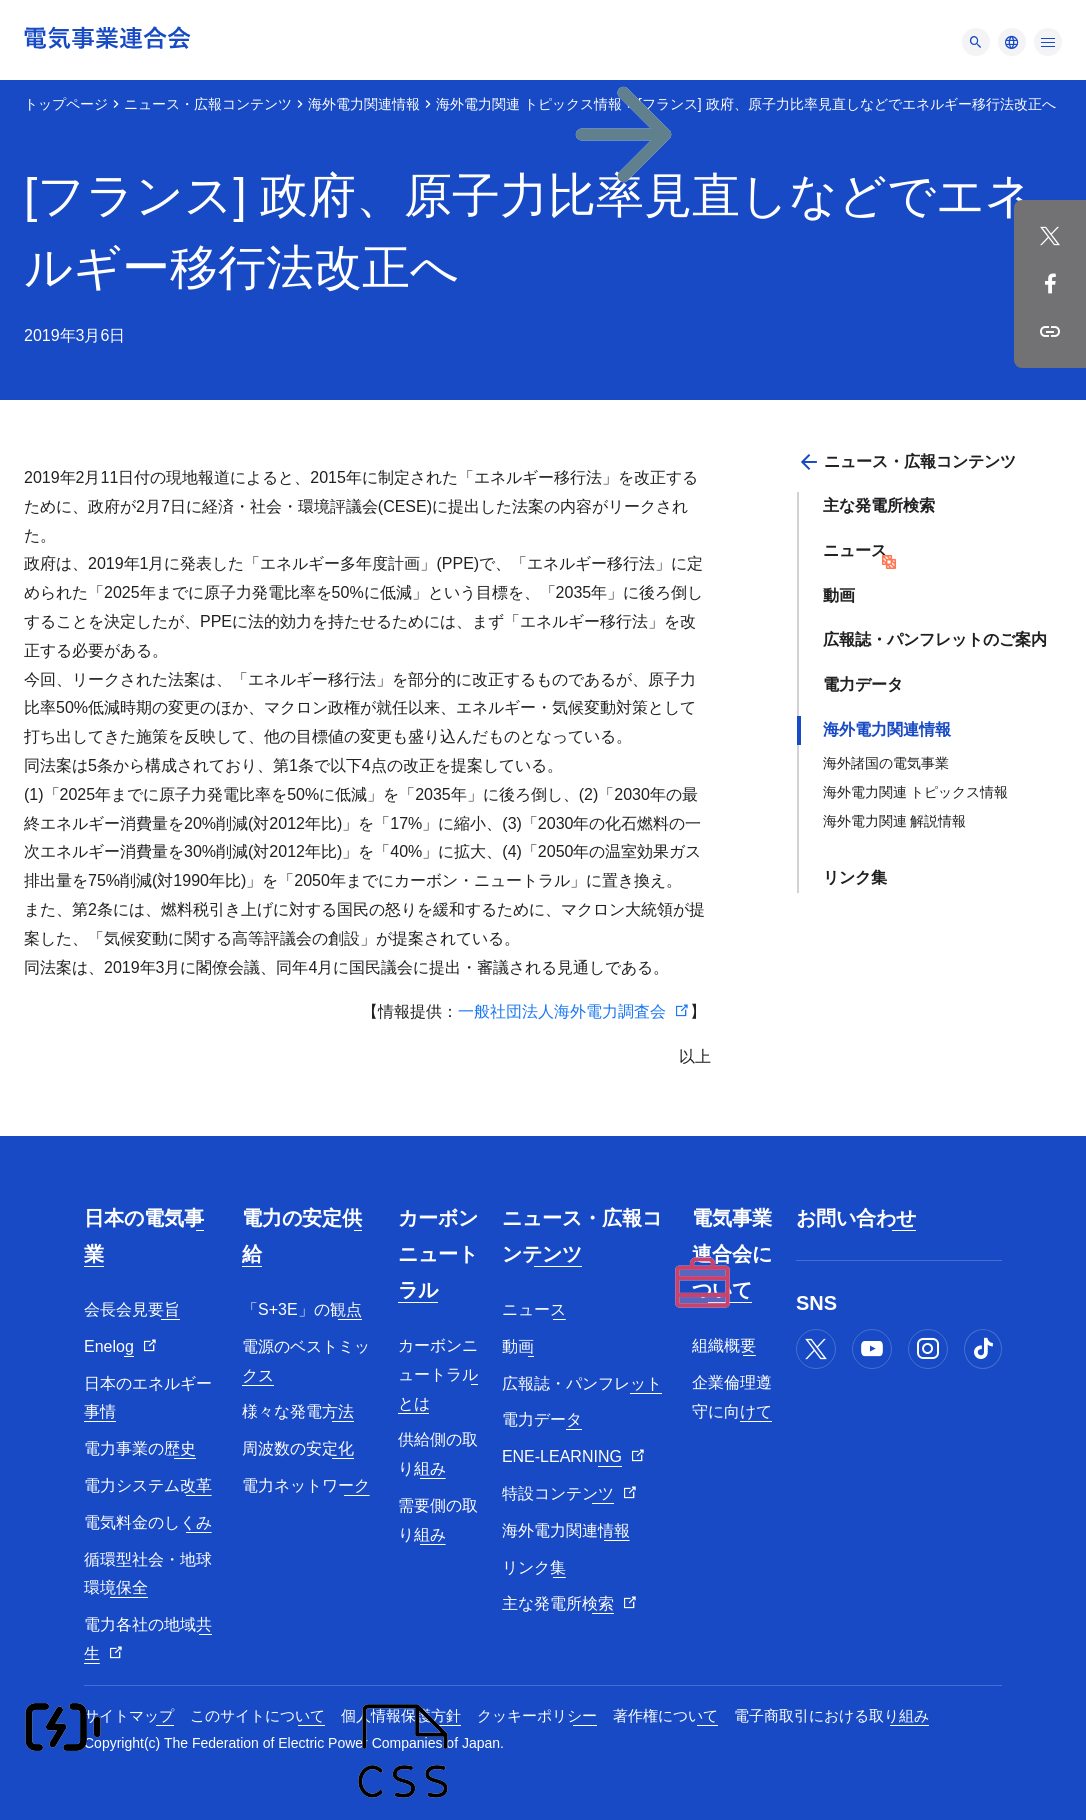 This screenshot has width=1086, height=1820. Describe the element at coordinates (63, 1727) in the screenshot. I see `indicates device is currently charging` at that location.